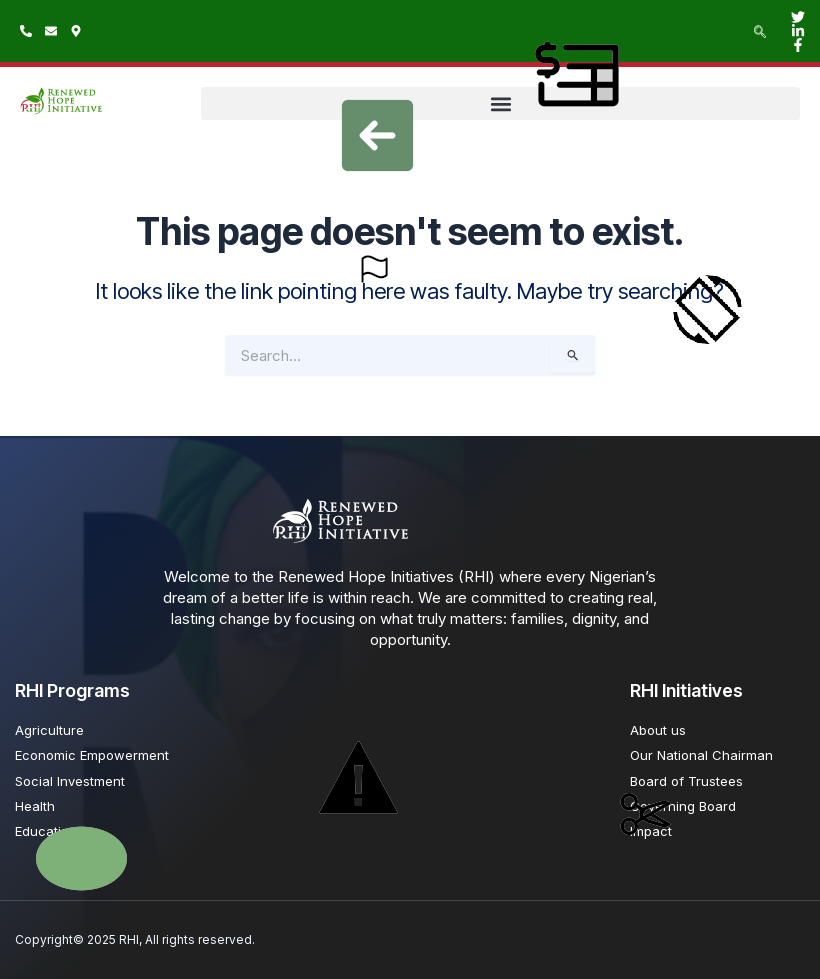 This screenshot has height=979, width=820. What do you see at coordinates (373, 268) in the screenshot?
I see `flag or report content` at bounding box center [373, 268].